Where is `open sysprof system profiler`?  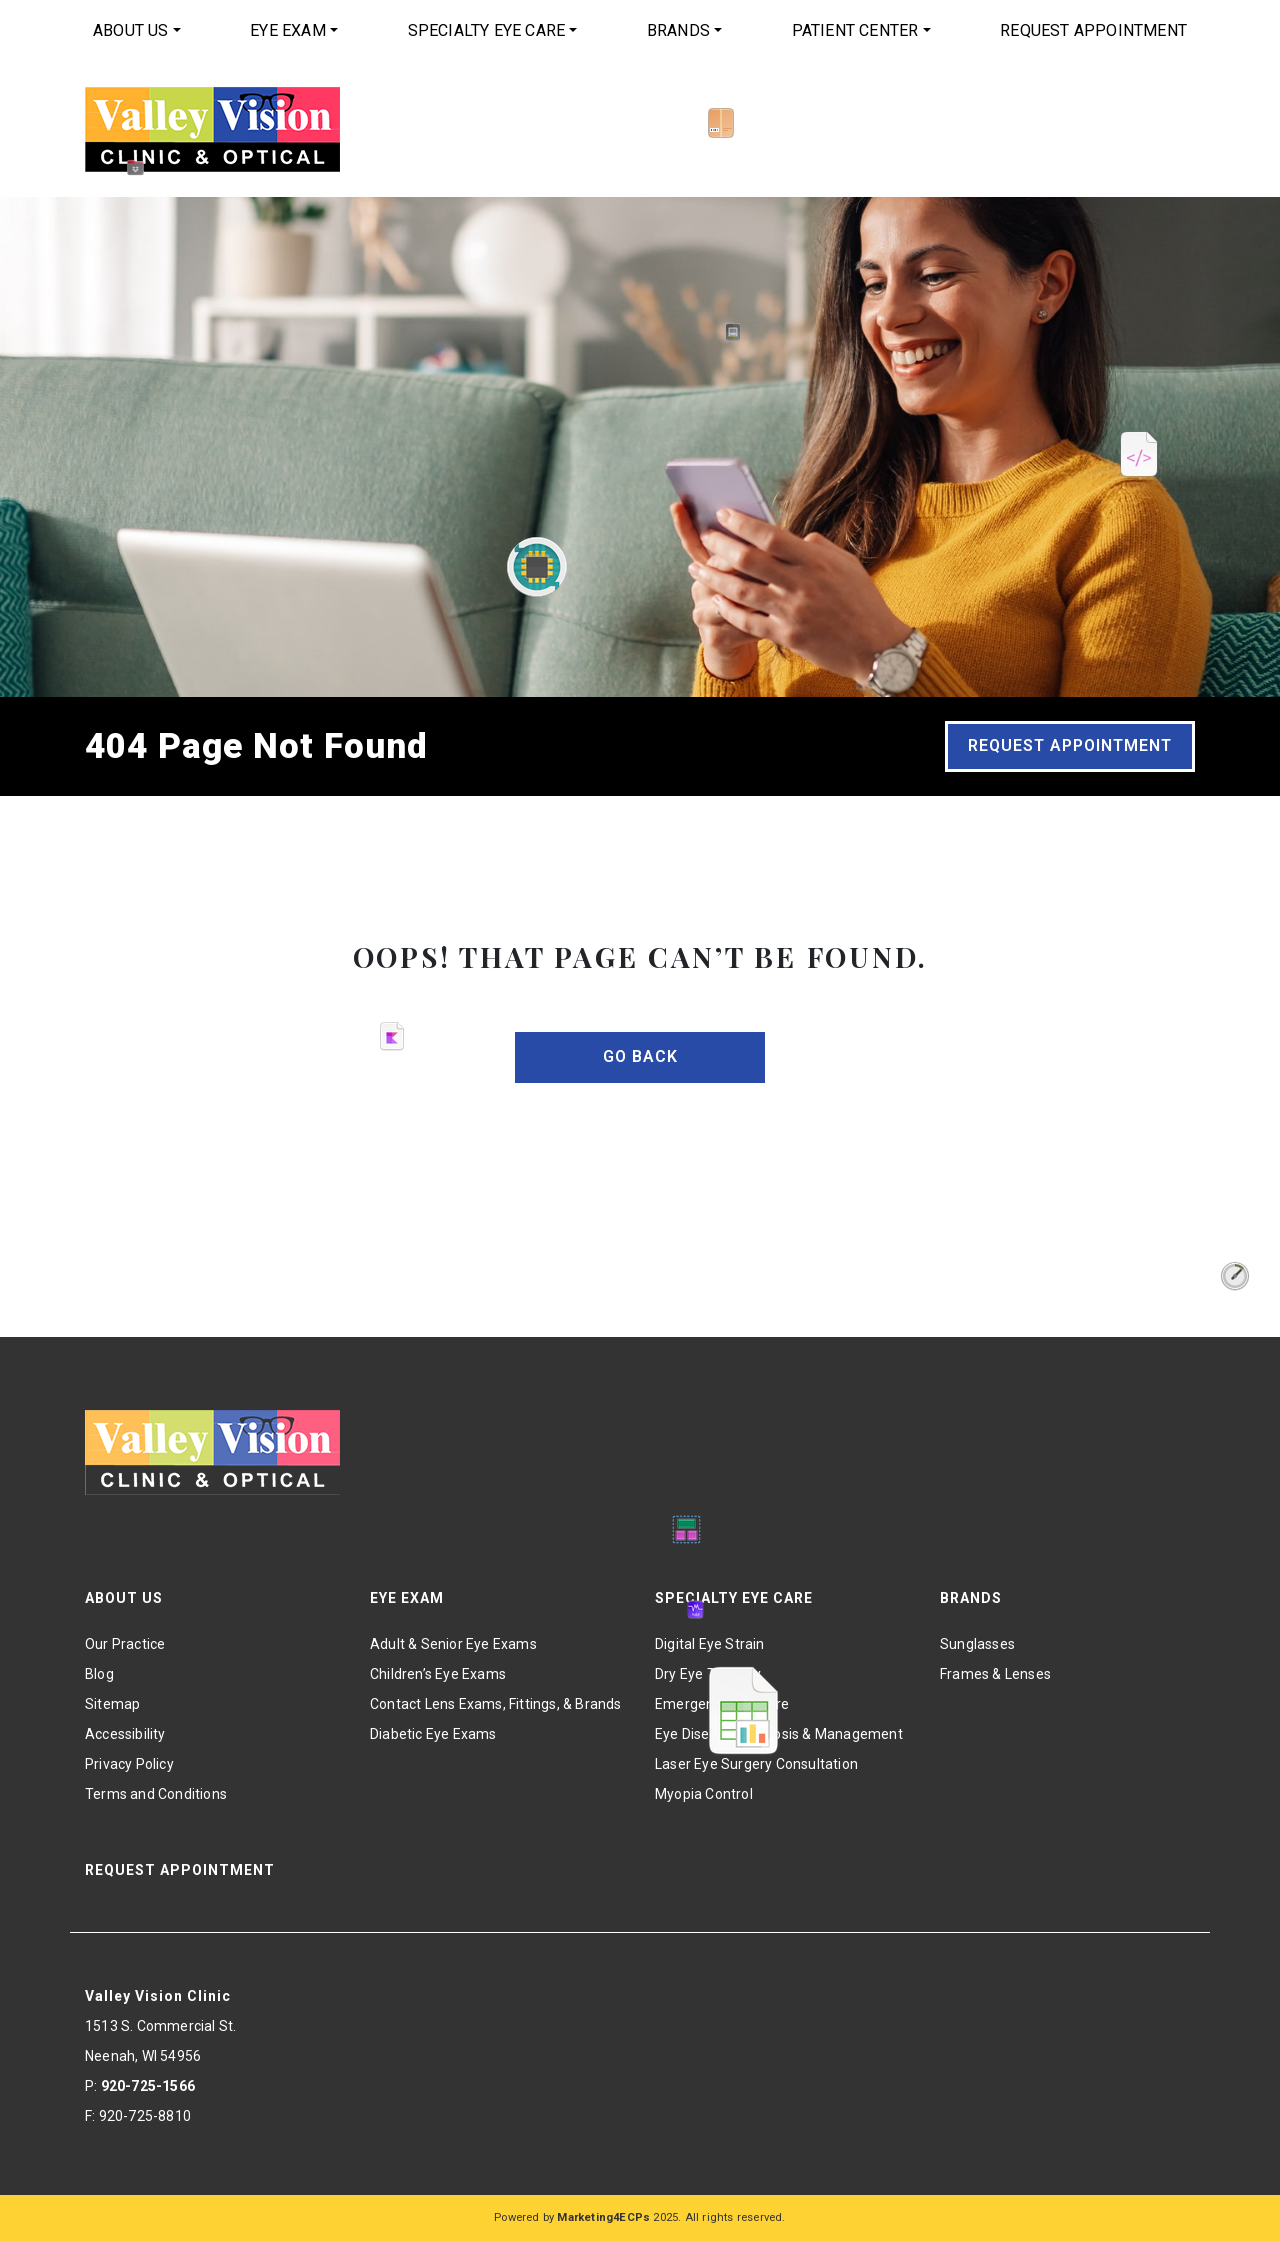 open sysprof system profiler is located at coordinates (1235, 1276).